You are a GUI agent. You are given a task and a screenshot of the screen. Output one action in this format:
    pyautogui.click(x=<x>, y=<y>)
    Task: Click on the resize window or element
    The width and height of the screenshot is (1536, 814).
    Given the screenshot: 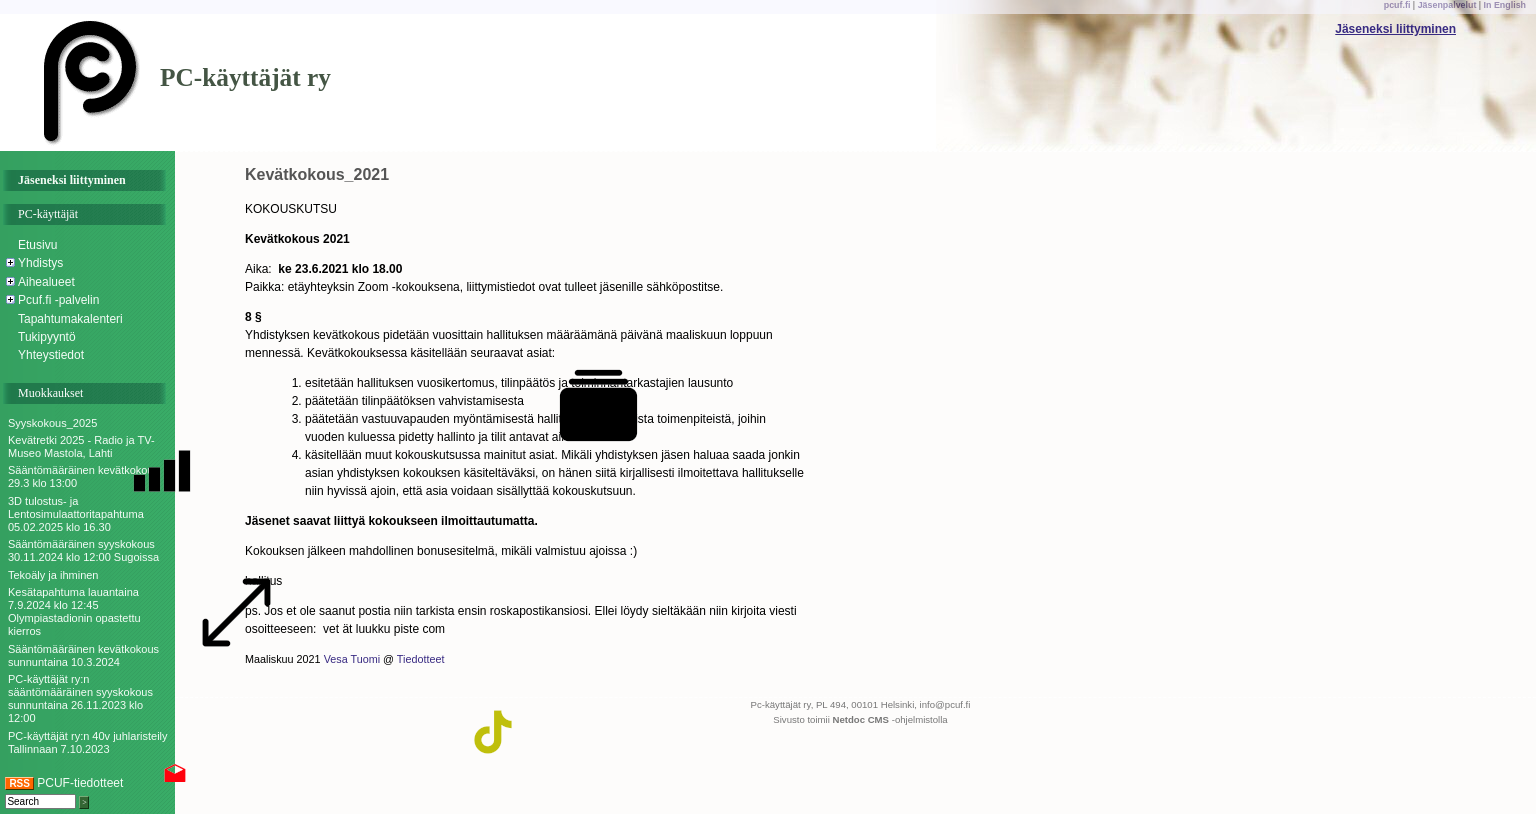 What is the action you would take?
    pyautogui.click(x=236, y=612)
    